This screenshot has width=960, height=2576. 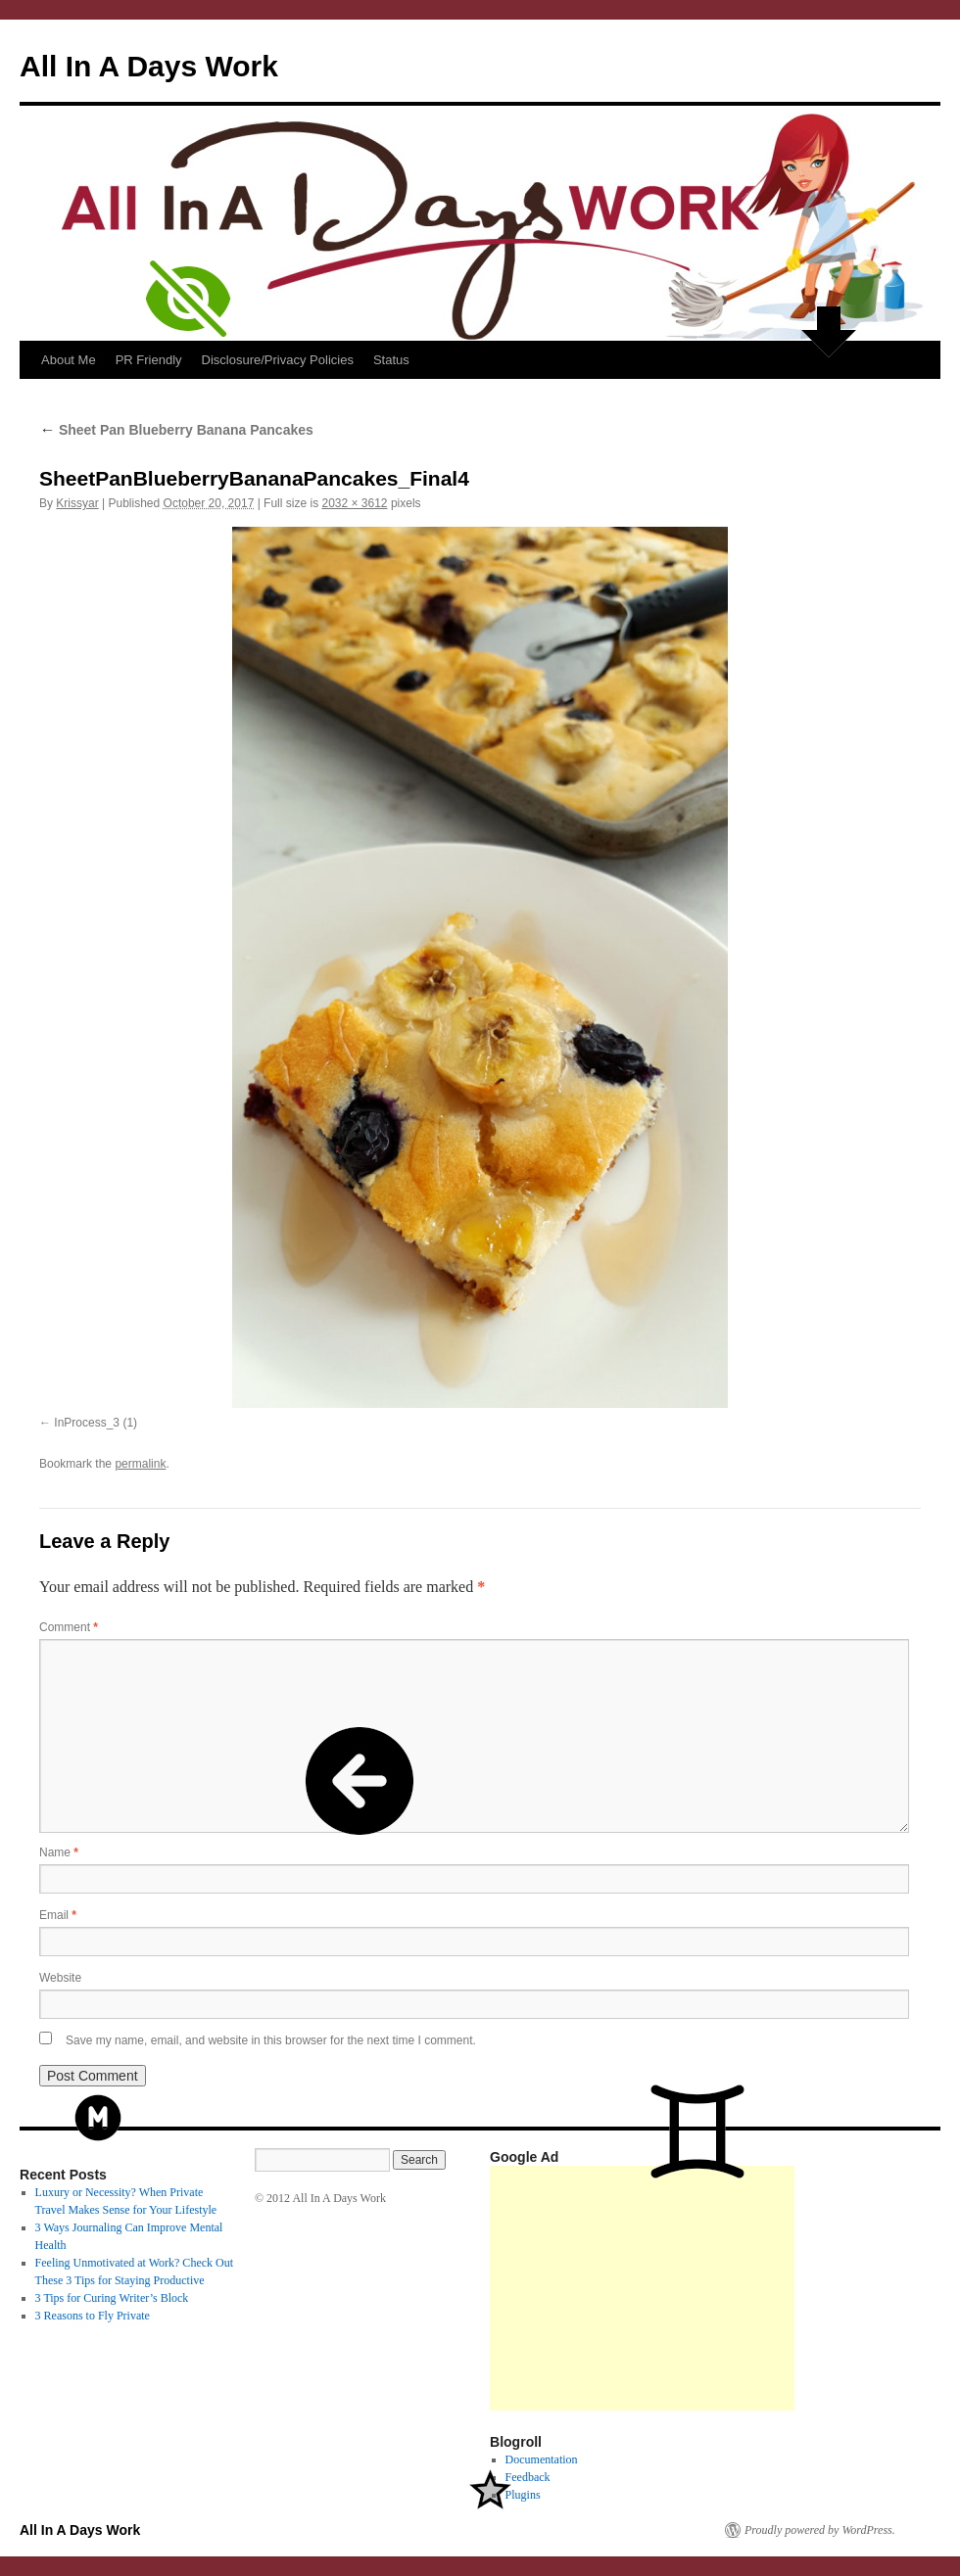 What do you see at coordinates (360, 1781) in the screenshot?
I see `go back to the previous page` at bounding box center [360, 1781].